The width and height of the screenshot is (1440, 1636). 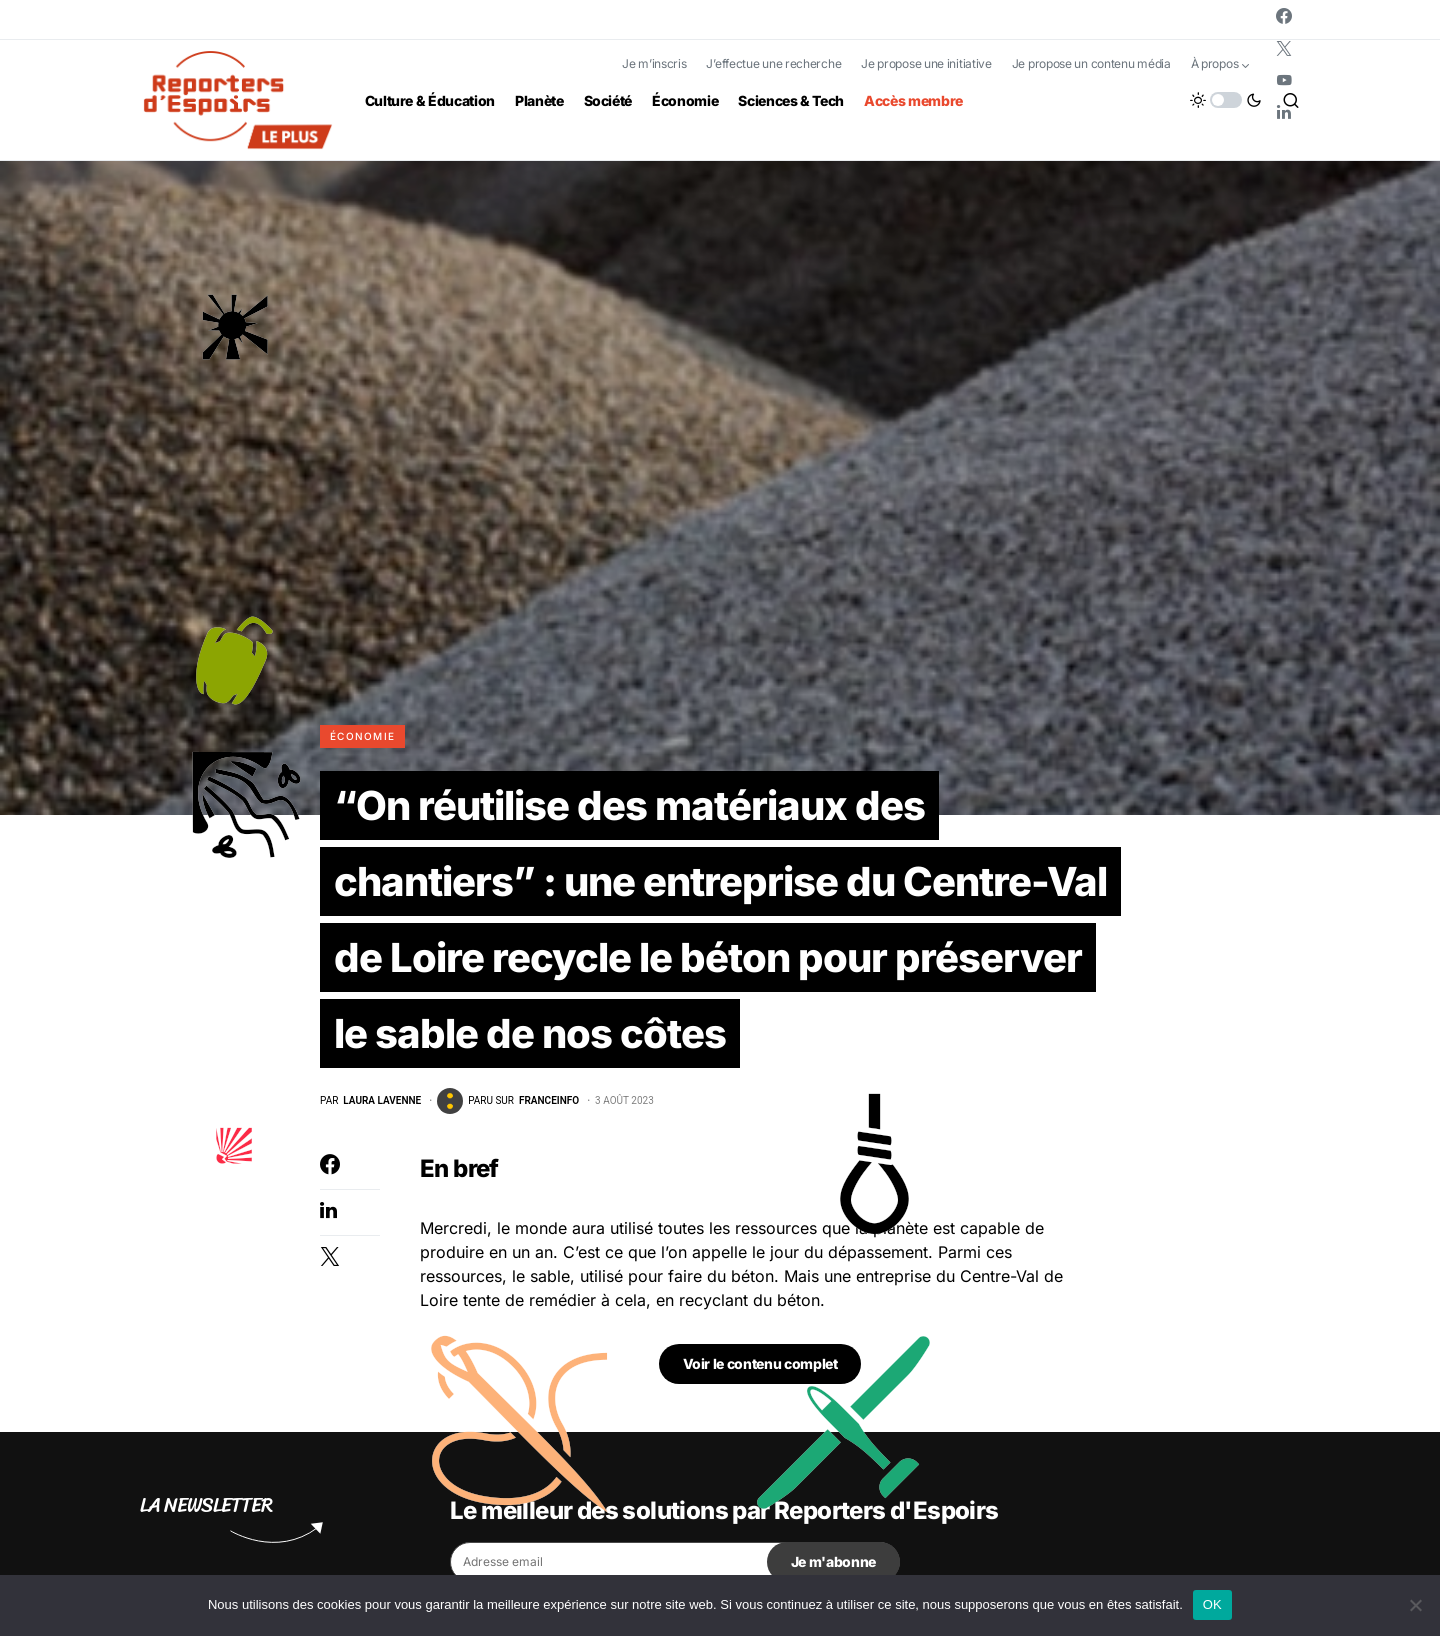 I want to click on indicates explosive or hazardous materials, so click(x=234, y=1146).